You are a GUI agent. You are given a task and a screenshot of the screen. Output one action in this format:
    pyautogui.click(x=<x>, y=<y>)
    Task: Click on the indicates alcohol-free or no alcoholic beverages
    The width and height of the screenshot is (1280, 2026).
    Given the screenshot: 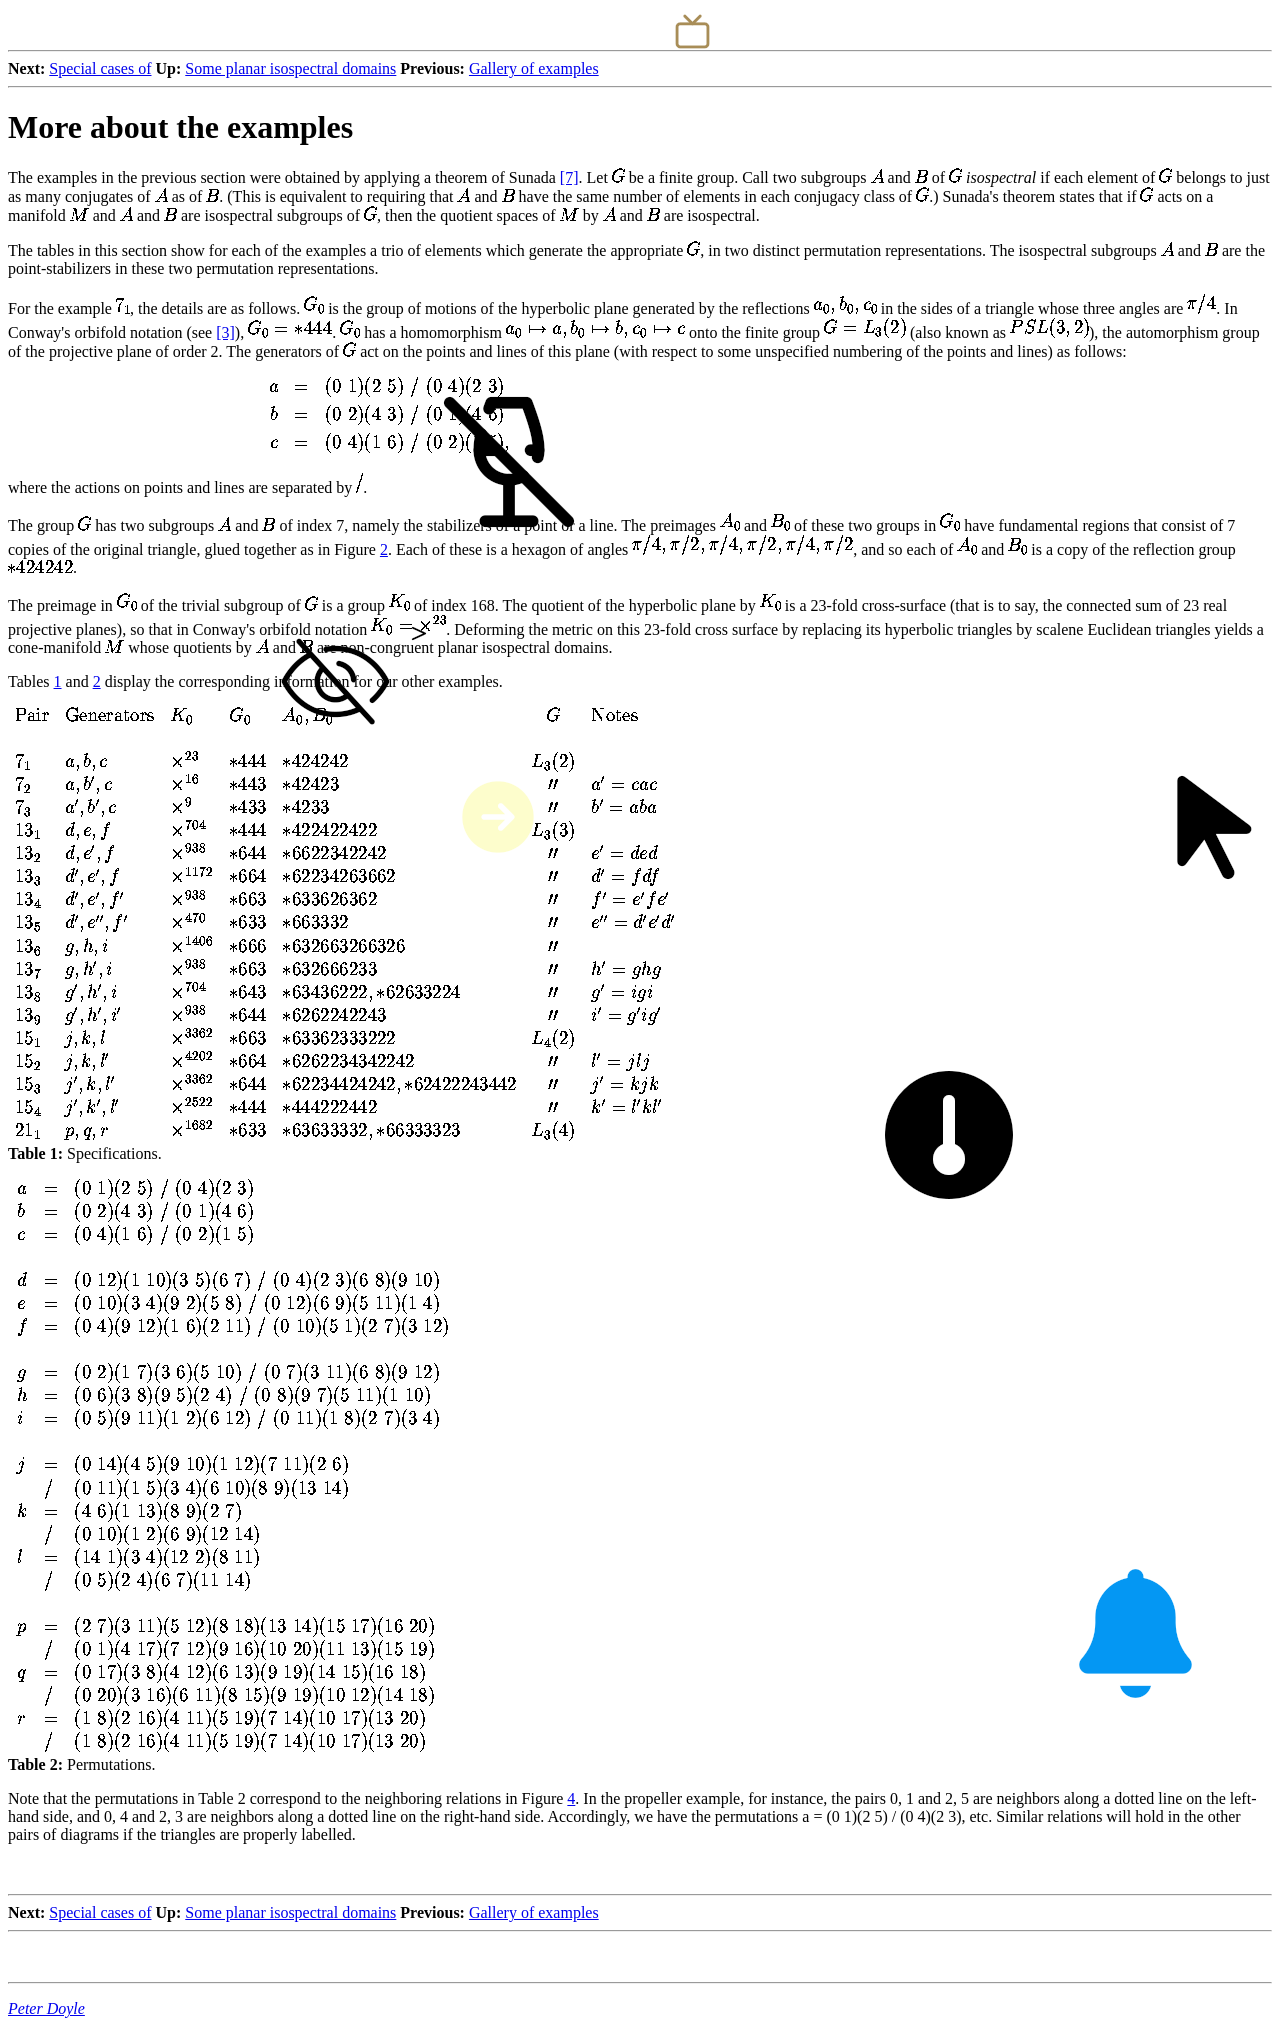 What is the action you would take?
    pyautogui.click(x=509, y=462)
    